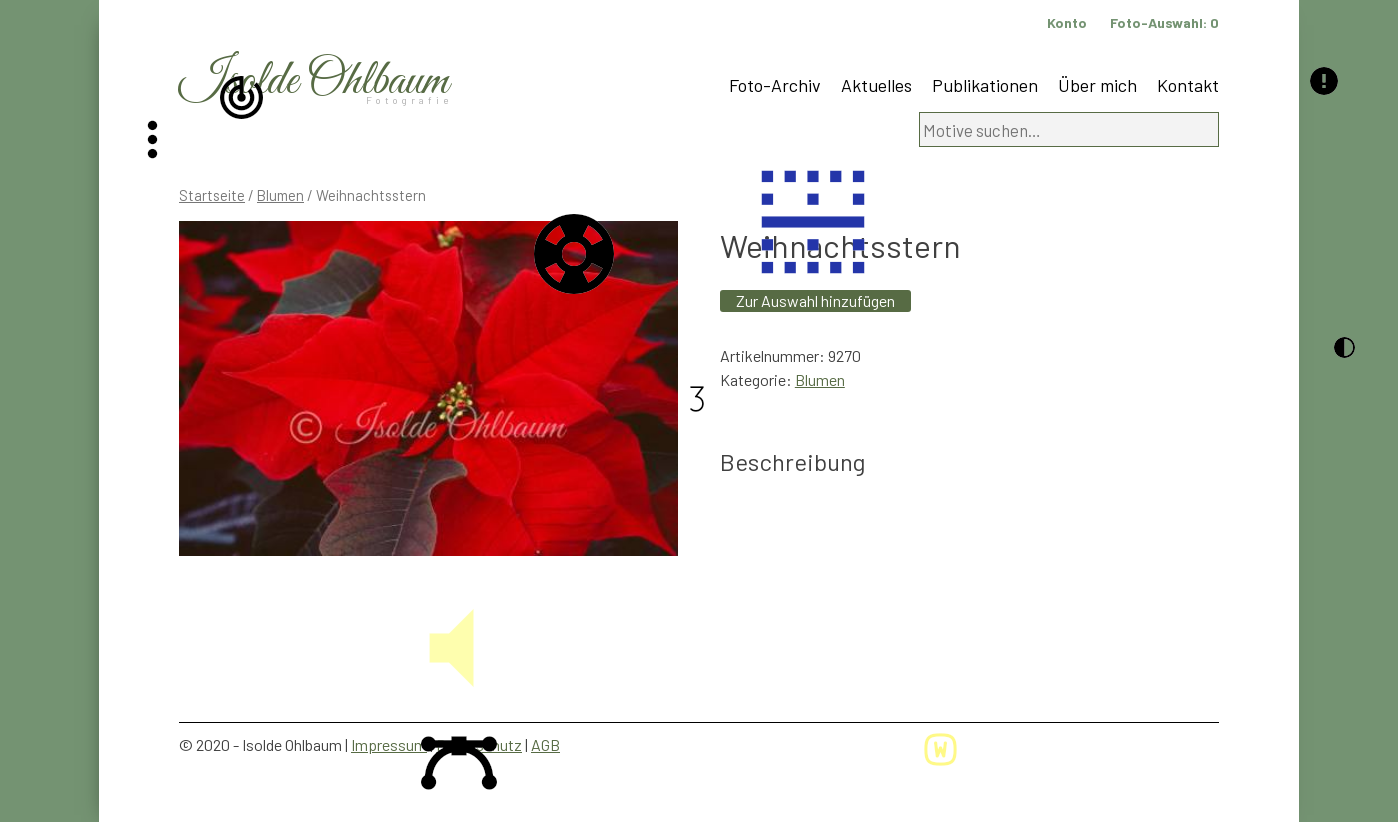 Image resolution: width=1398 pixels, height=822 pixels. What do you see at coordinates (574, 254) in the screenshot?
I see `access help or support` at bounding box center [574, 254].